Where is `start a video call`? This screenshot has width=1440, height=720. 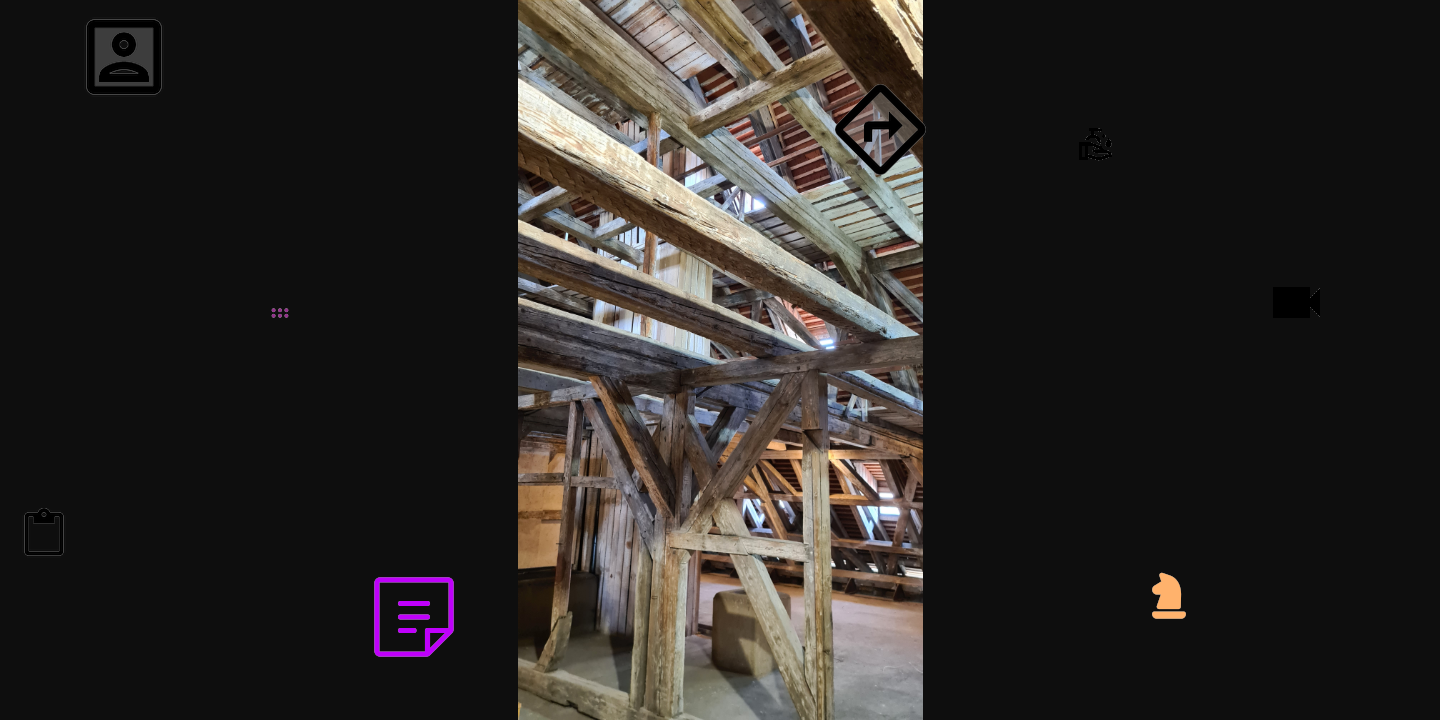 start a video call is located at coordinates (1296, 302).